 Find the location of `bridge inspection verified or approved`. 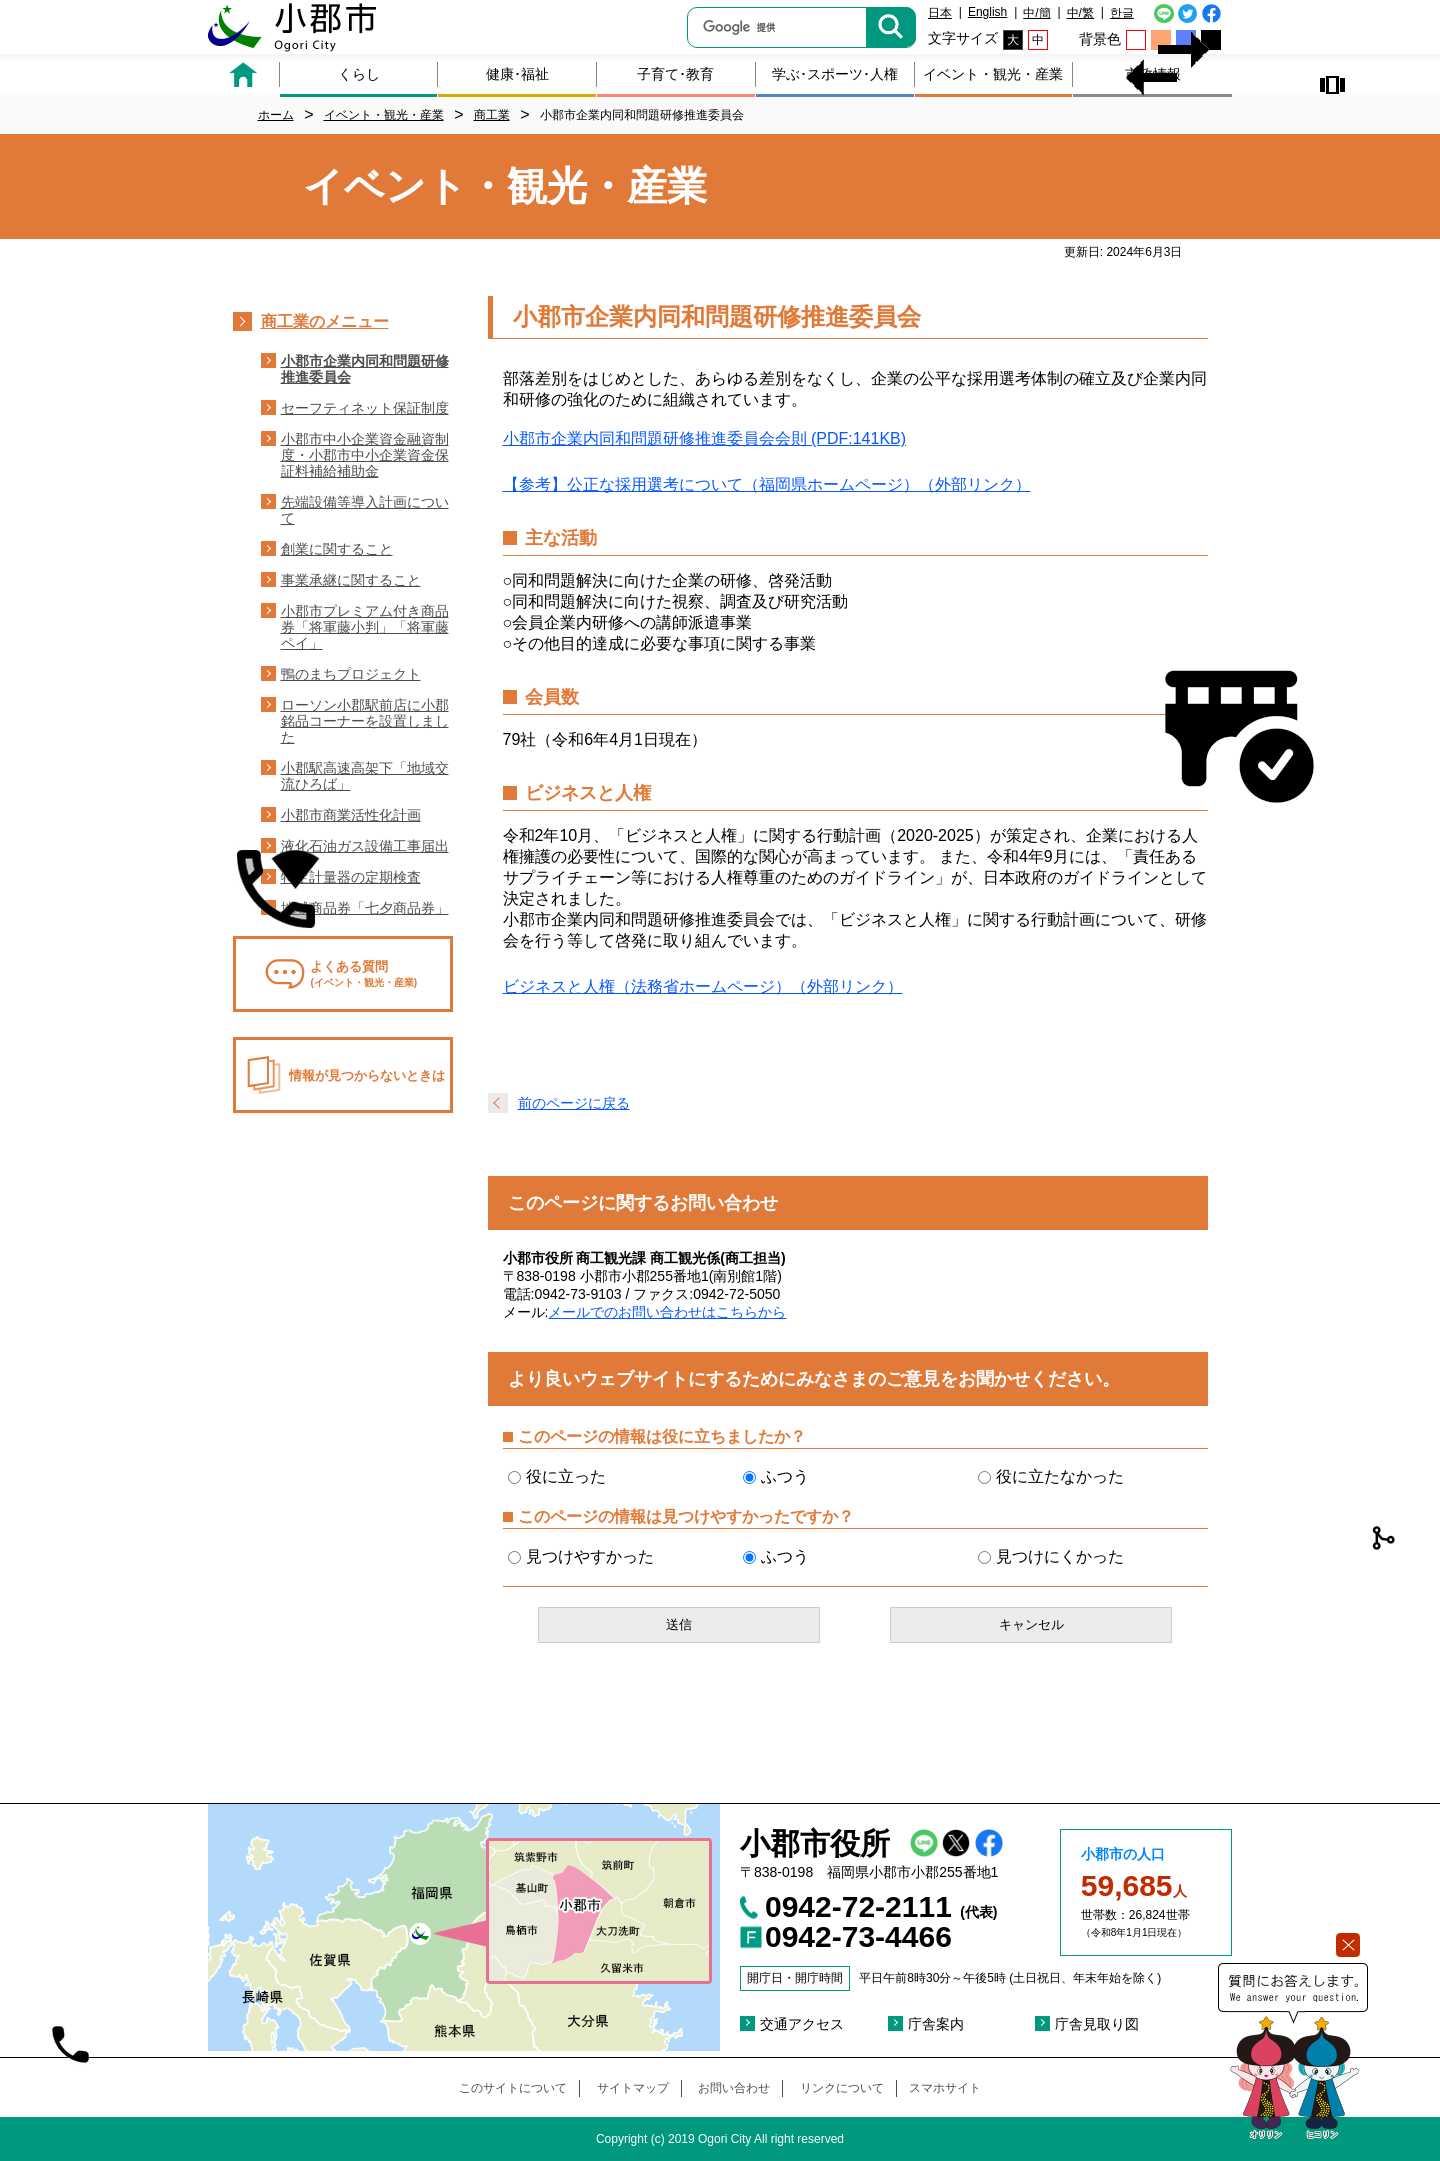

bridge inspection verified or approved is located at coordinates (1239, 728).